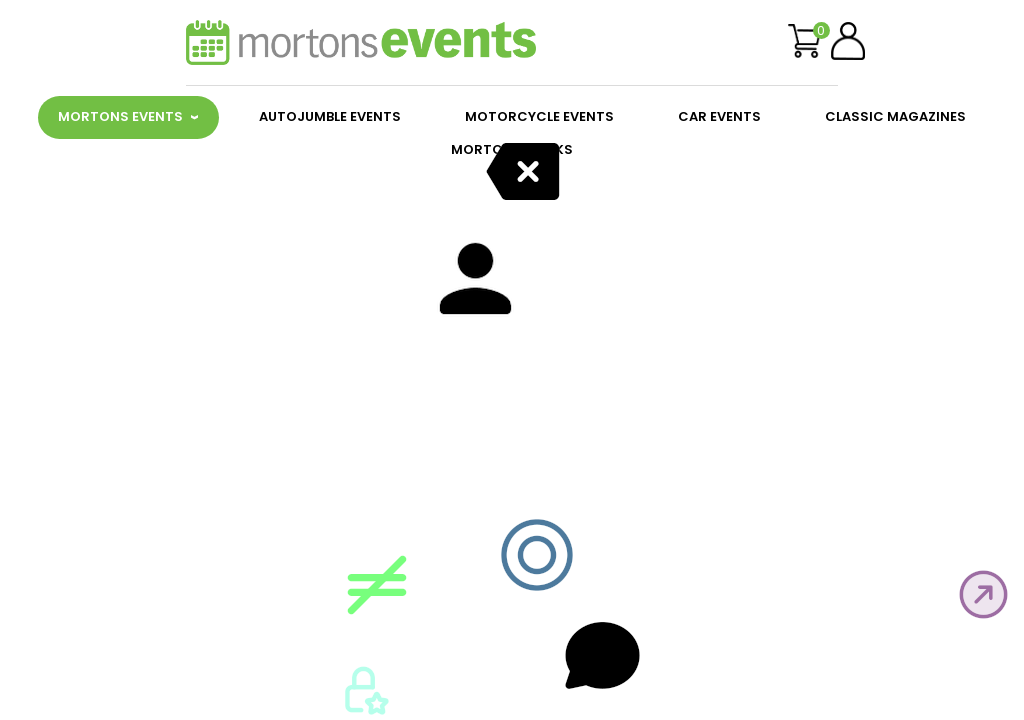 This screenshot has width=1024, height=720. Describe the element at coordinates (602, 655) in the screenshot. I see `open messaging or chat` at that location.